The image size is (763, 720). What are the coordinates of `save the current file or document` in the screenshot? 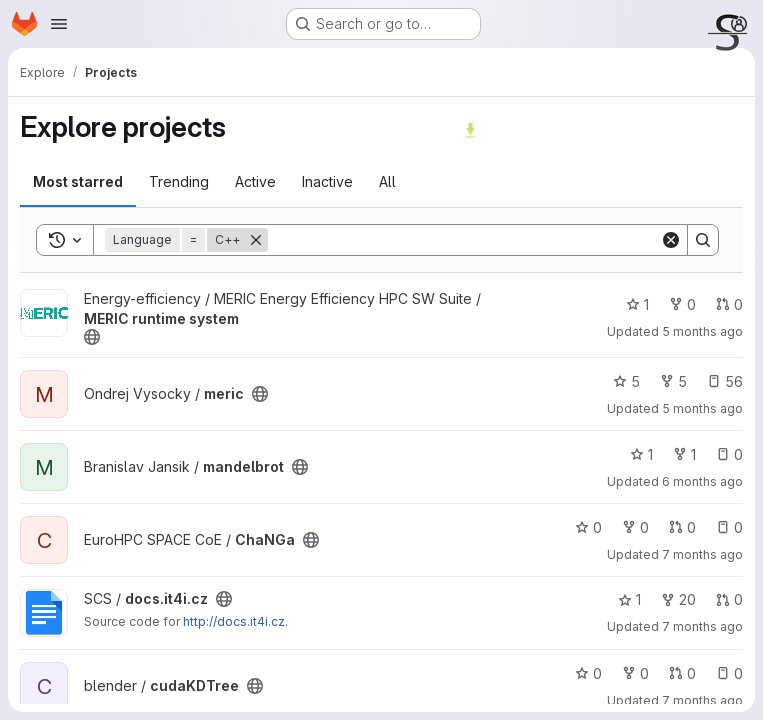 It's located at (470, 129).